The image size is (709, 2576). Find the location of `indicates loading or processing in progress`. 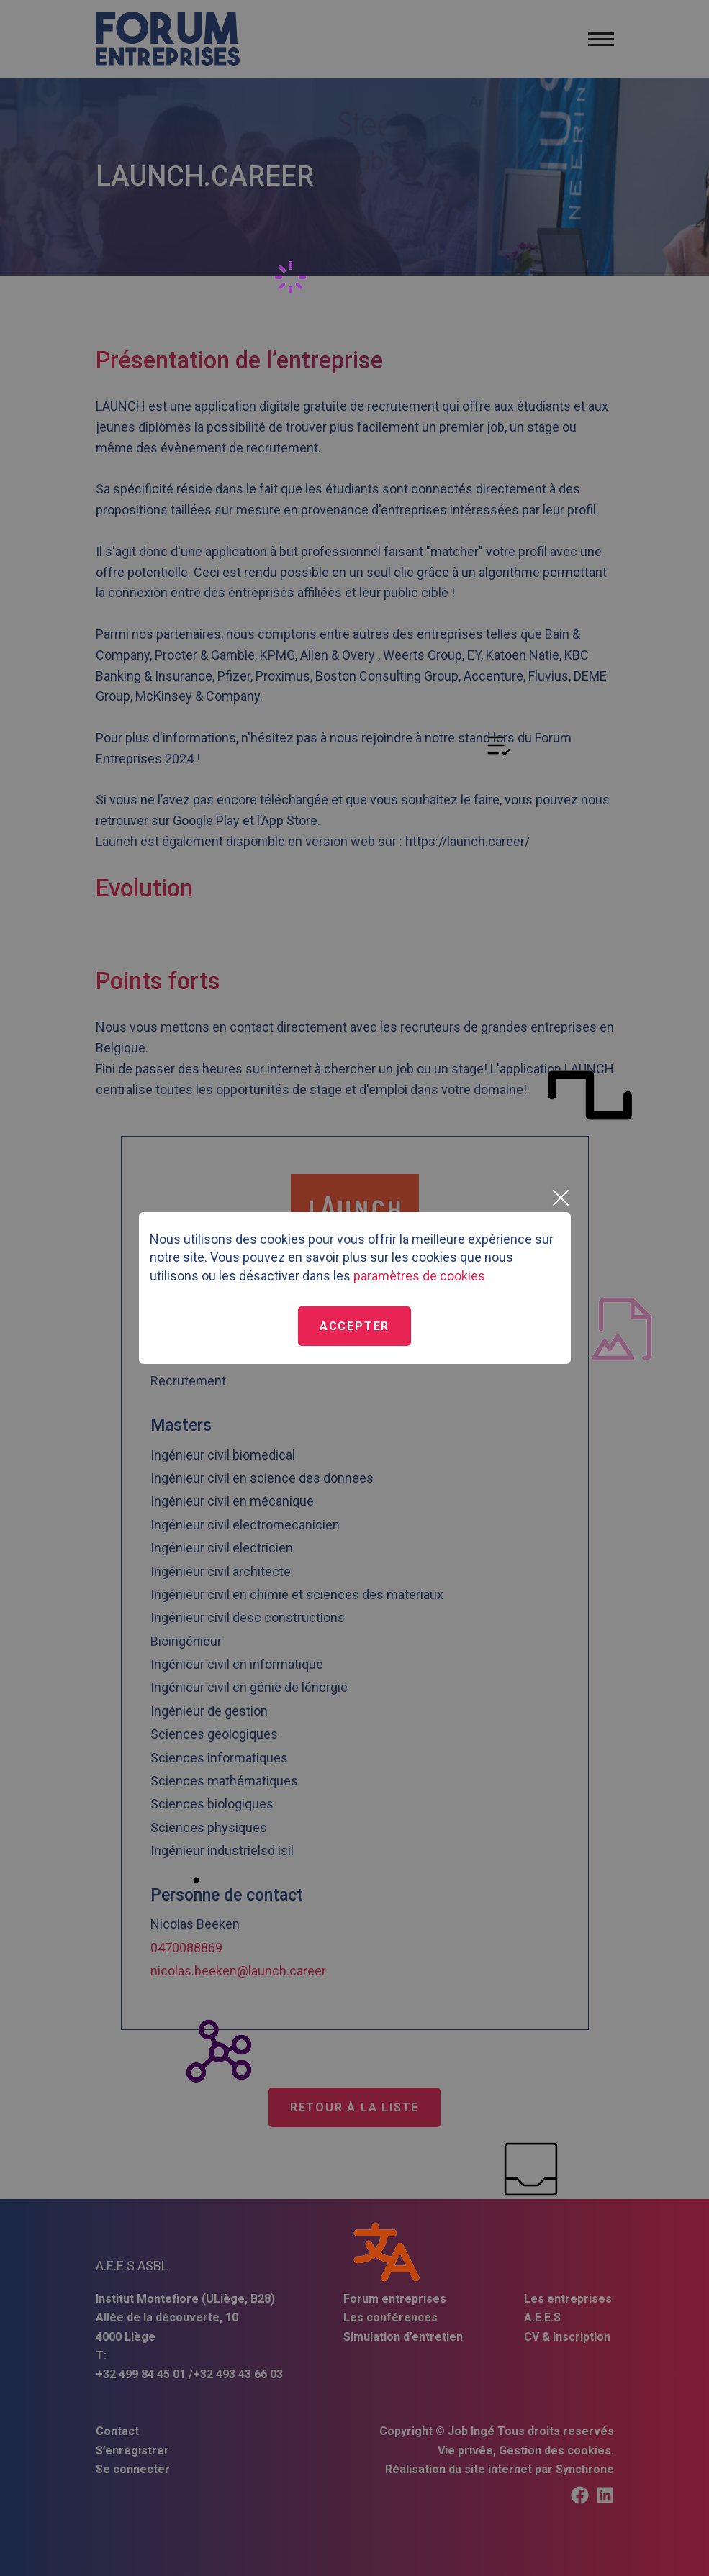

indicates loading or processing in progress is located at coordinates (290, 277).